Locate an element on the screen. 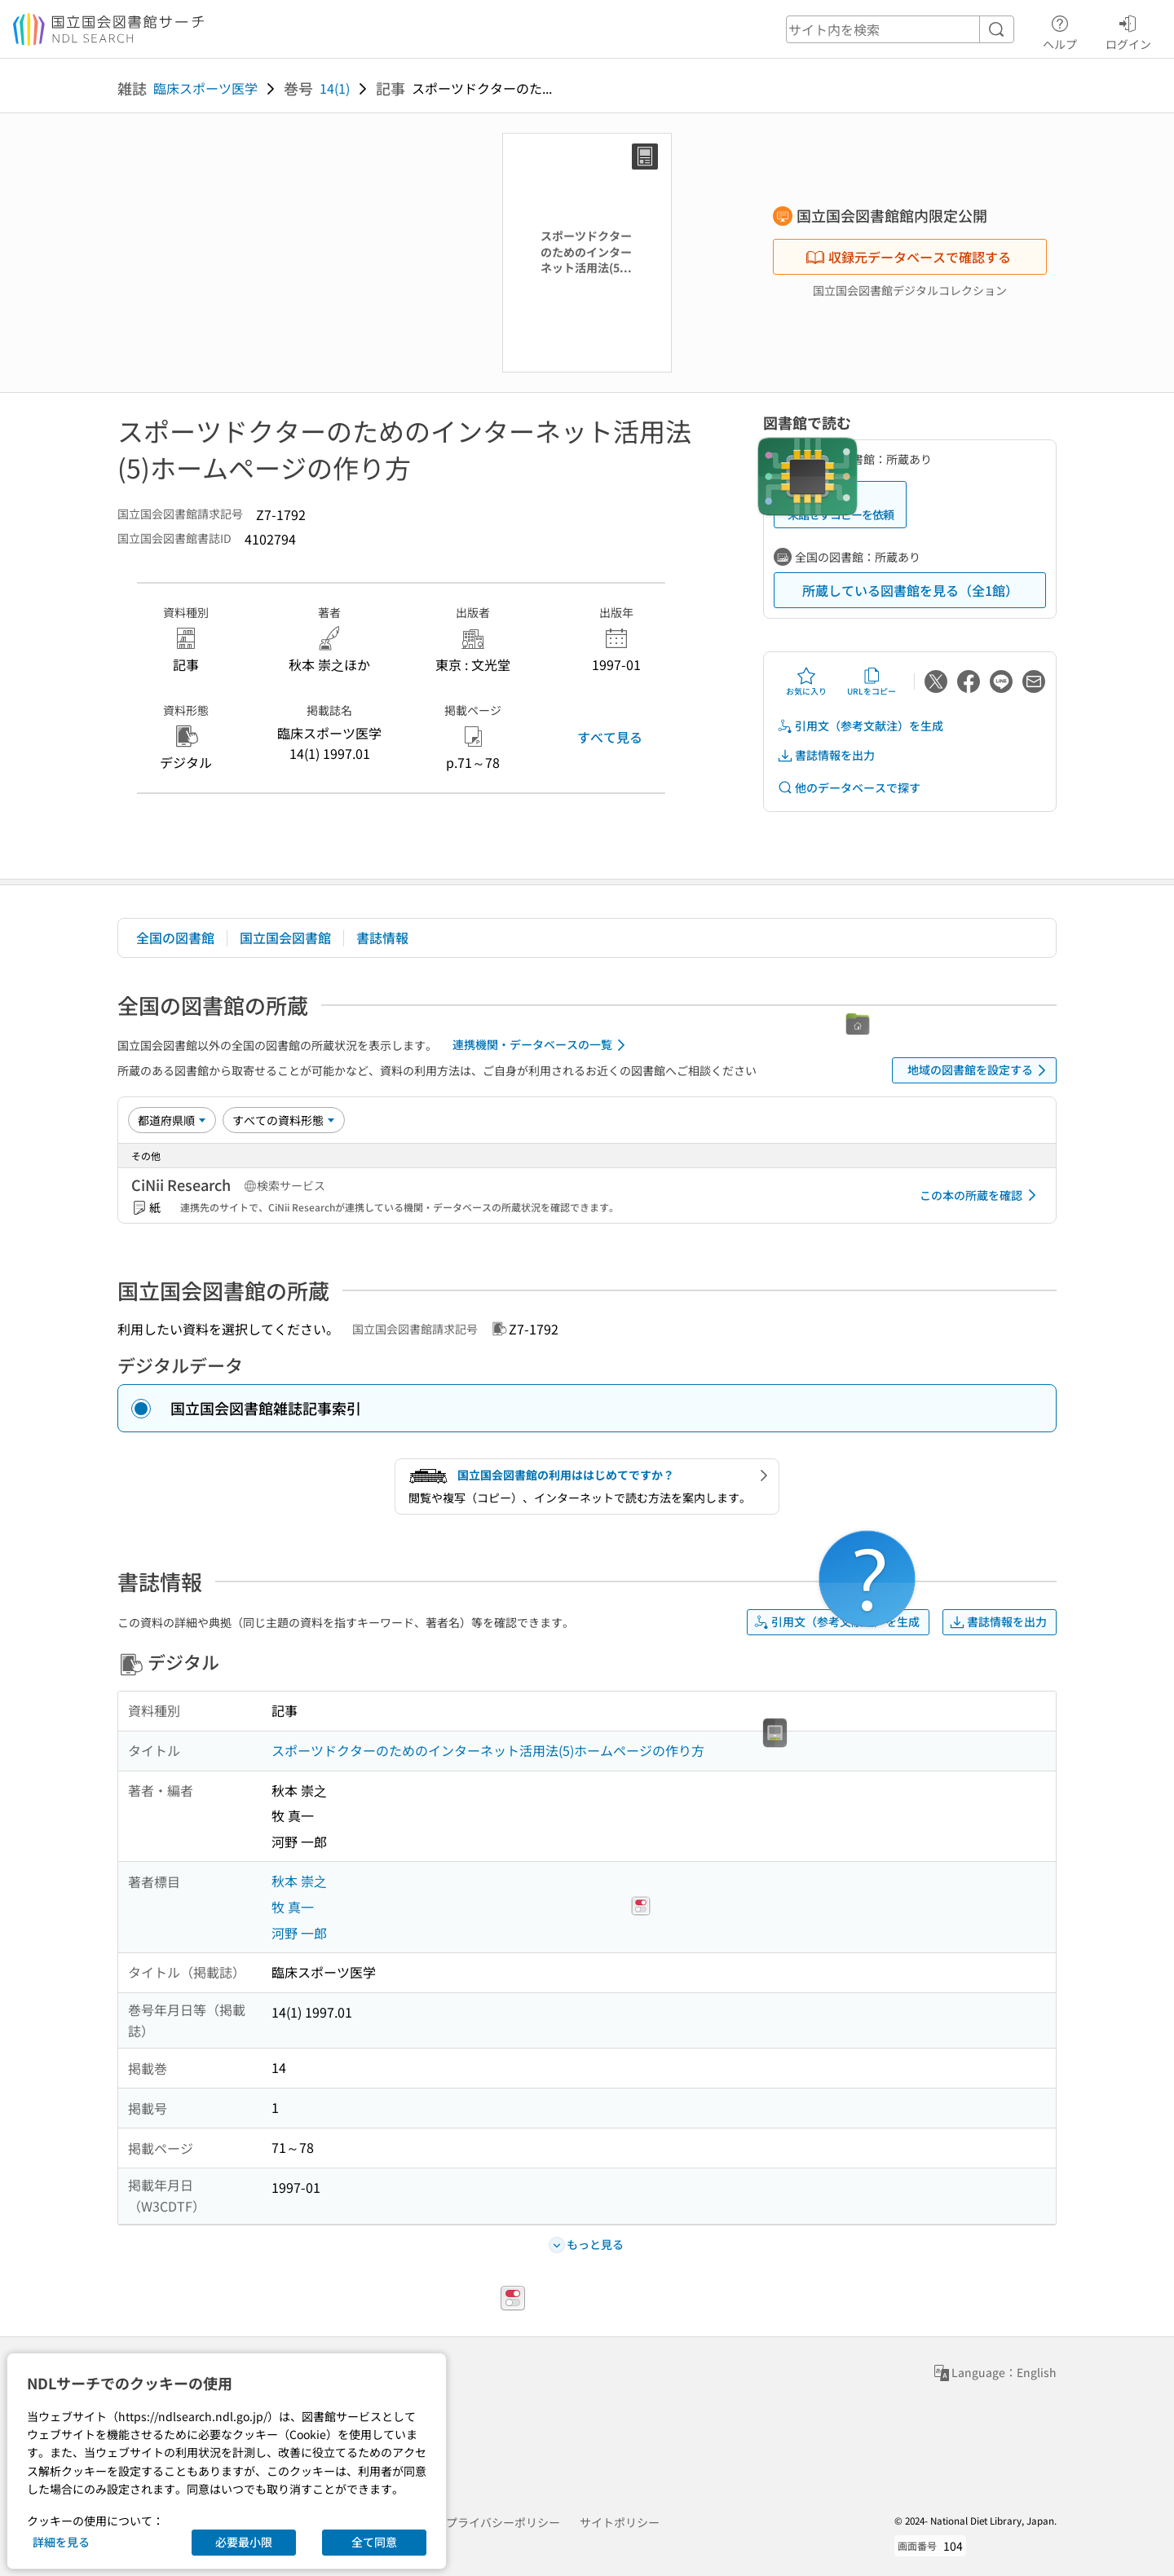  open help documentation is located at coordinates (867, 1578).